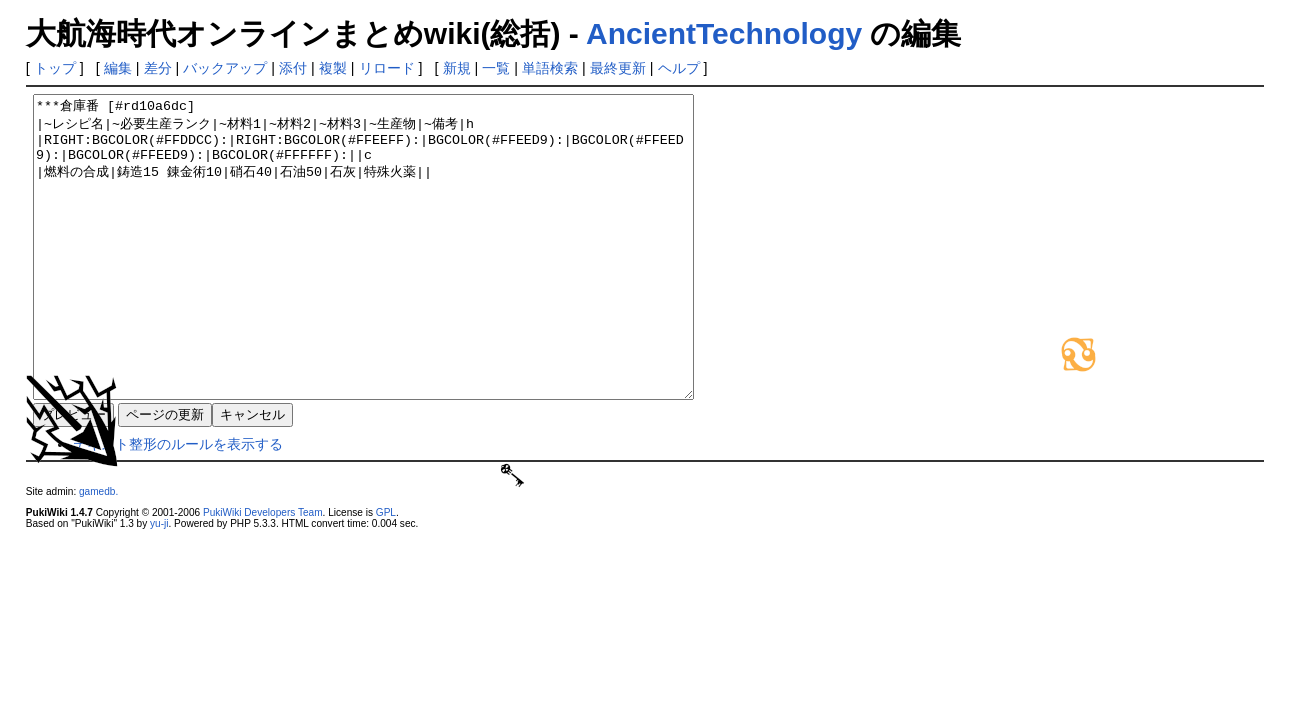 Image resolution: width=1290 pixels, height=720 pixels. I want to click on sync or synchronization in progress, so click(1078, 354).